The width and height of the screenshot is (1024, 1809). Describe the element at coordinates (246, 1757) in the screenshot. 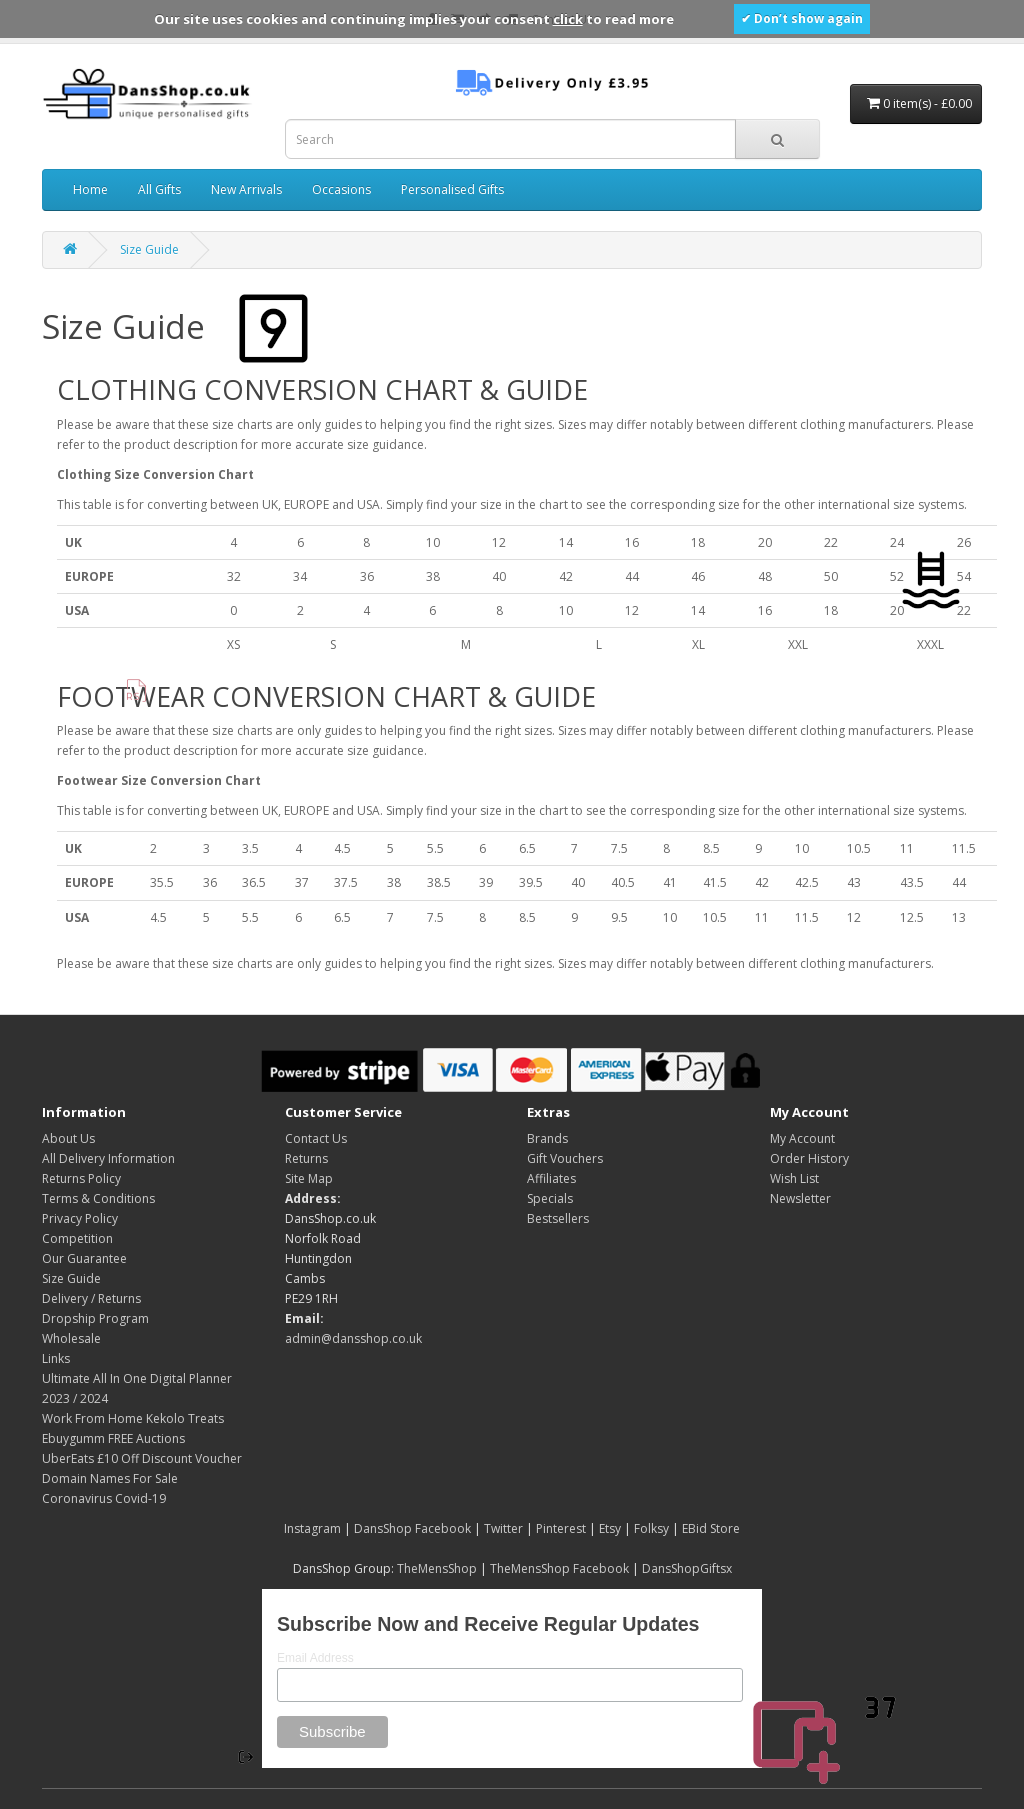

I see `sign out of your account` at that location.